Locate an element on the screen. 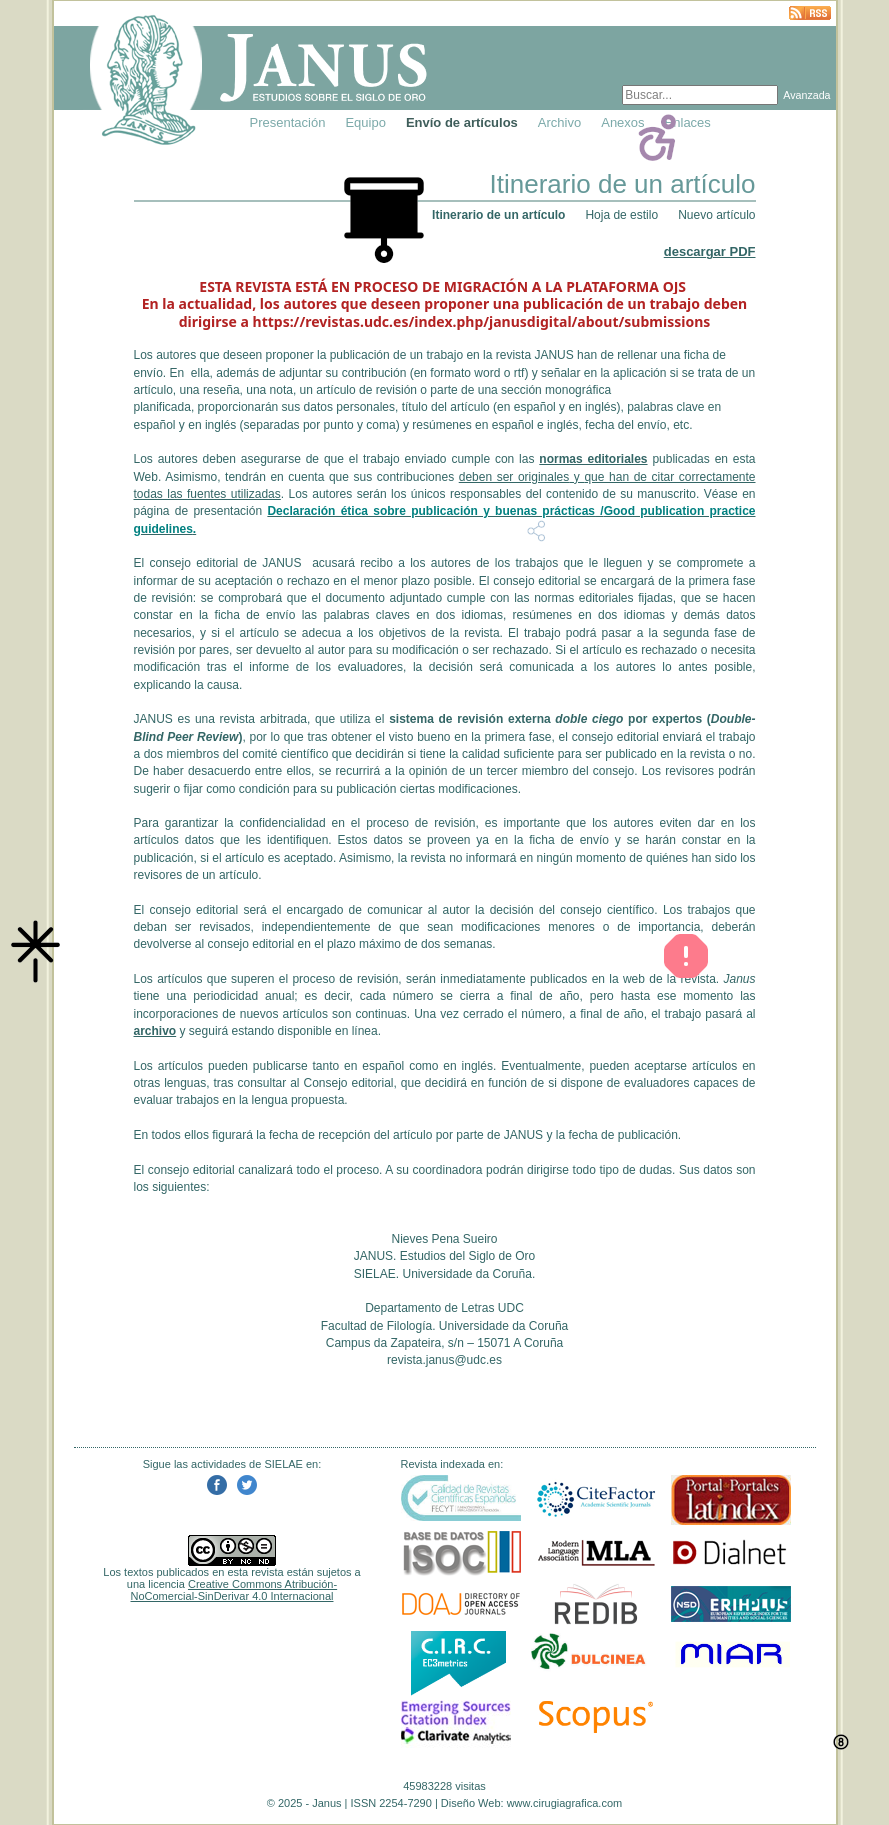 This screenshot has height=1825, width=889. indicates wheelchair accessible facilities is located at coordinates (658, 138).